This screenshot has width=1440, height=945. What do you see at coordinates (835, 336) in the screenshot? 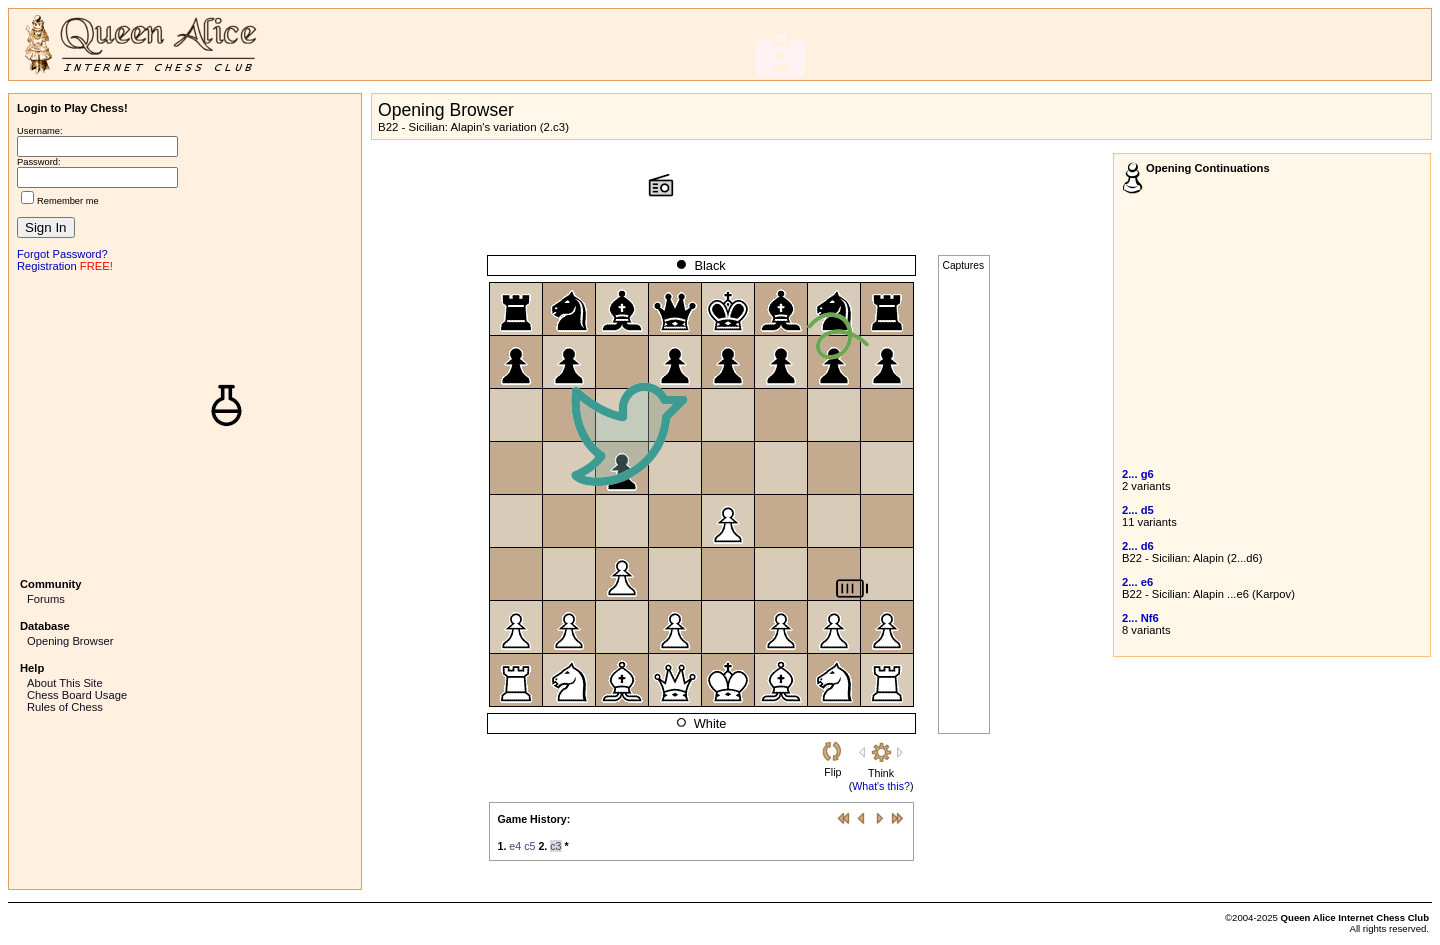
I see `toggle freehand drawing or scribble mode` at bounding box center [835, 336].